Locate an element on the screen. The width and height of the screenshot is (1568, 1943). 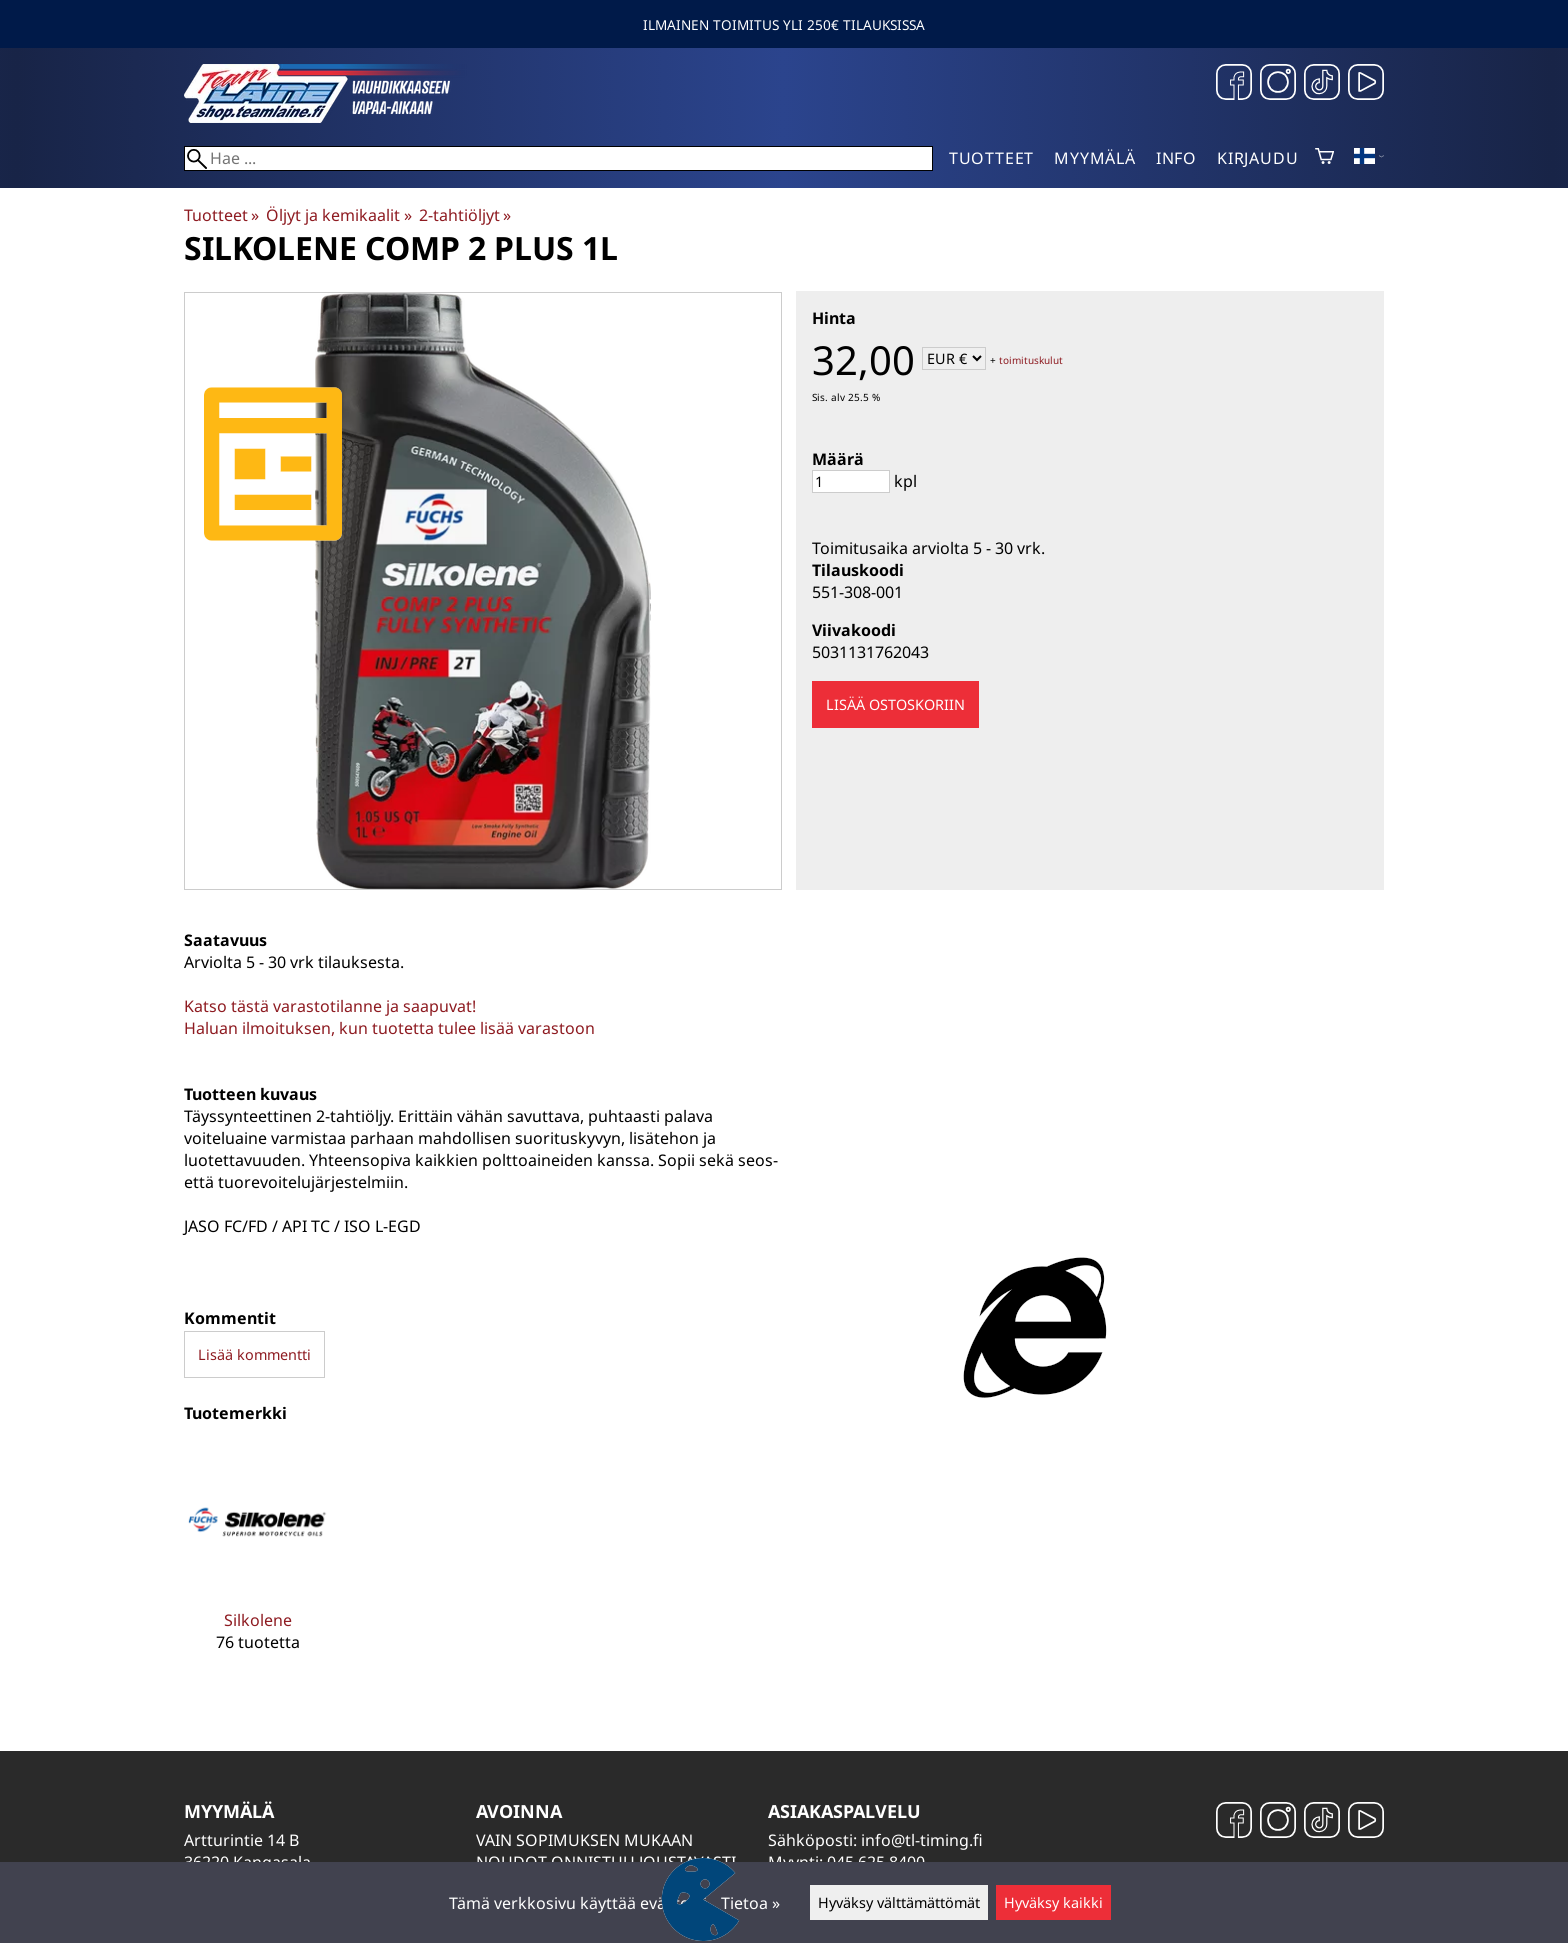
cookiecutter project templating tool logo is located at coordinates (700, 1899).